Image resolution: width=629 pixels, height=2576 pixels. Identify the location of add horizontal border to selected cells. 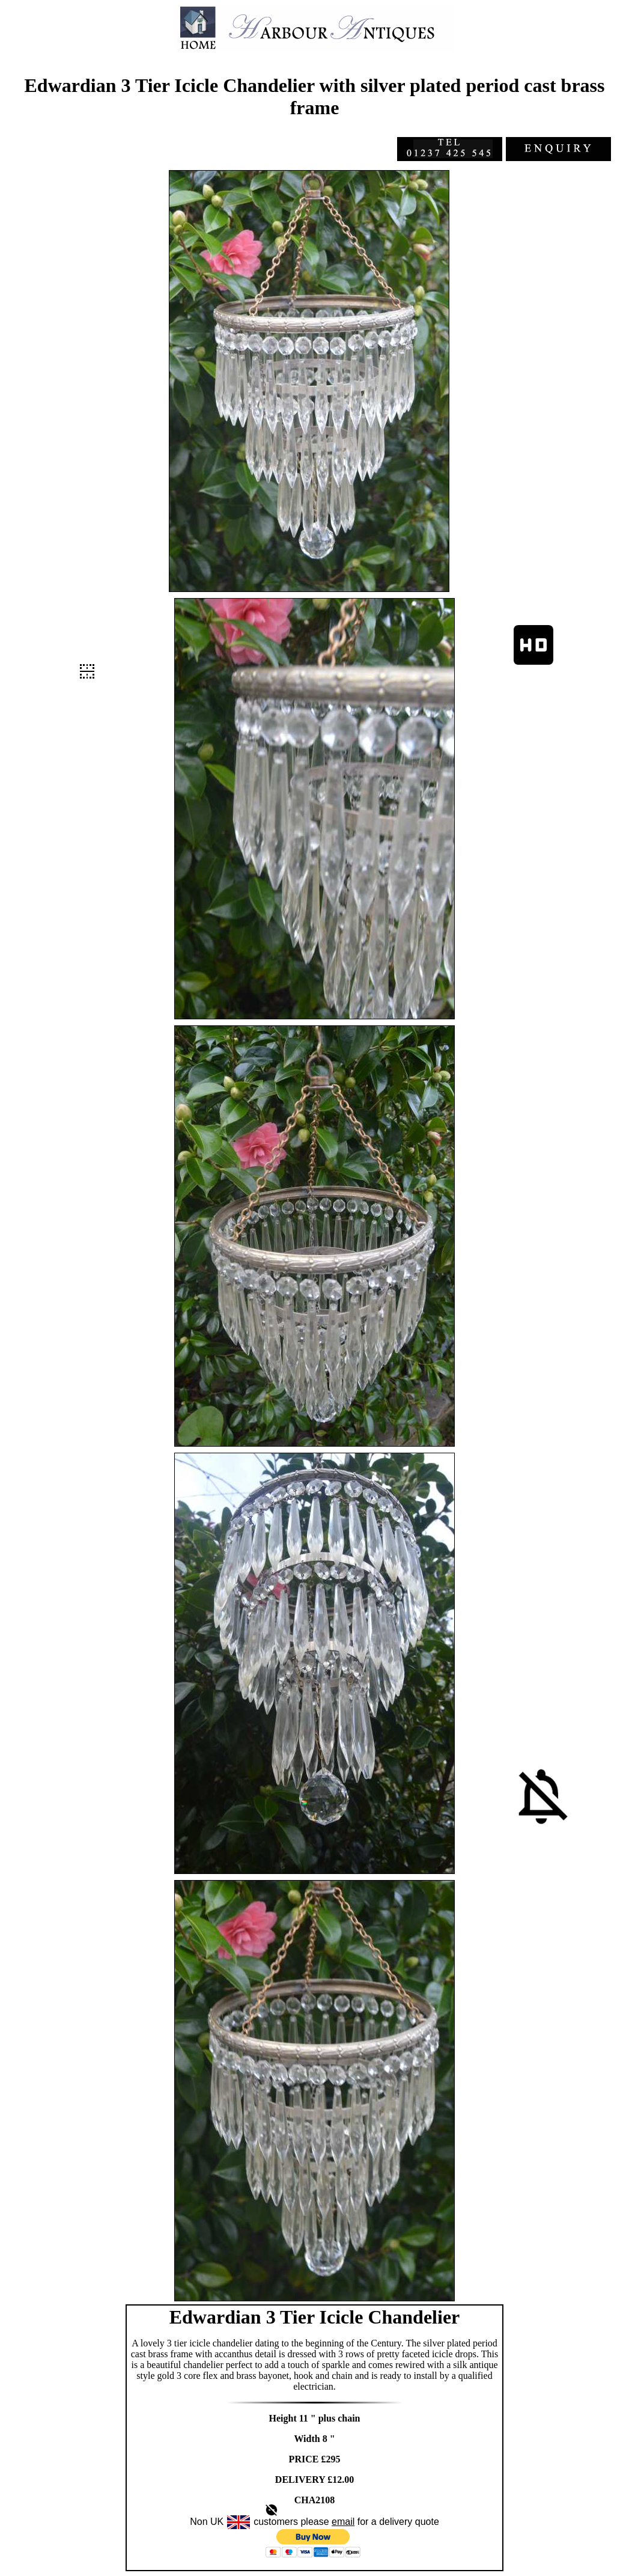
(87, 671).